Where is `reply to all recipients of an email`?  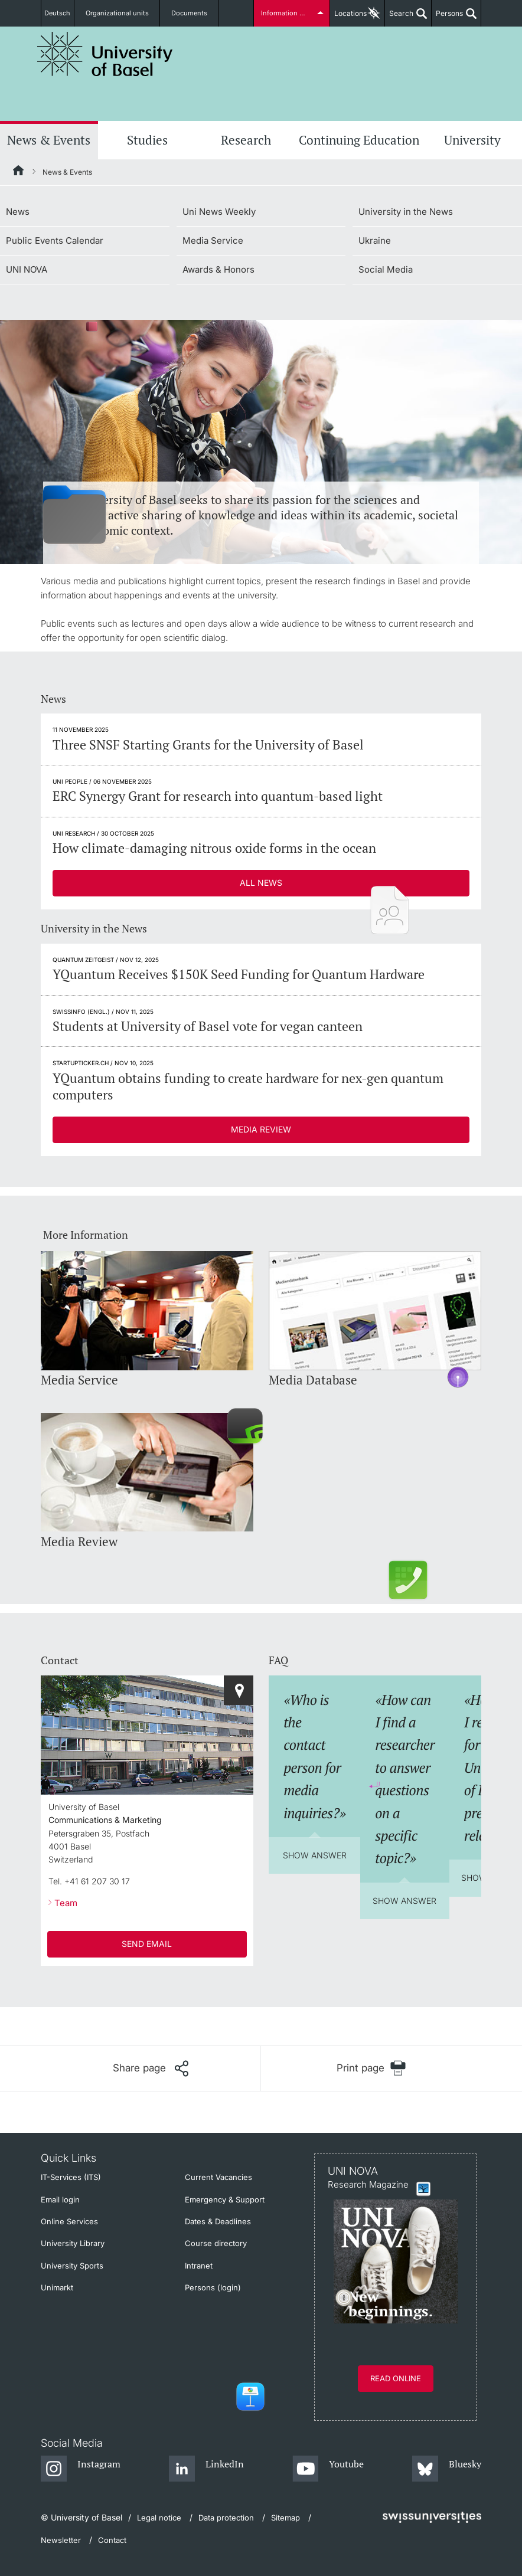
reply to all recipients of an email is located at coordinates (374, 1785).